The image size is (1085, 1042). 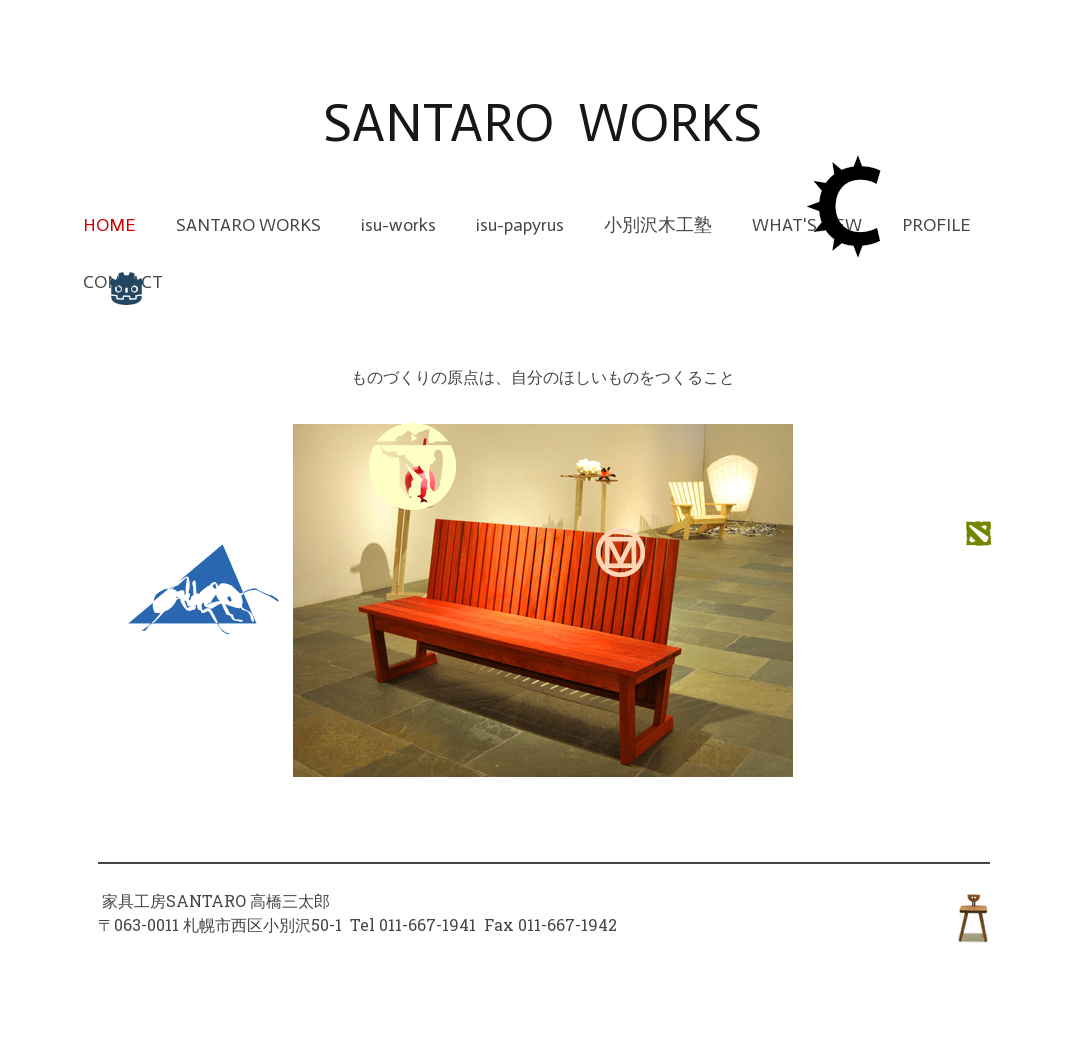 What do you see at coordinates (843, 206) in the screenshot?
I see `open stencyl game development software` at bounding box center [843, 206].